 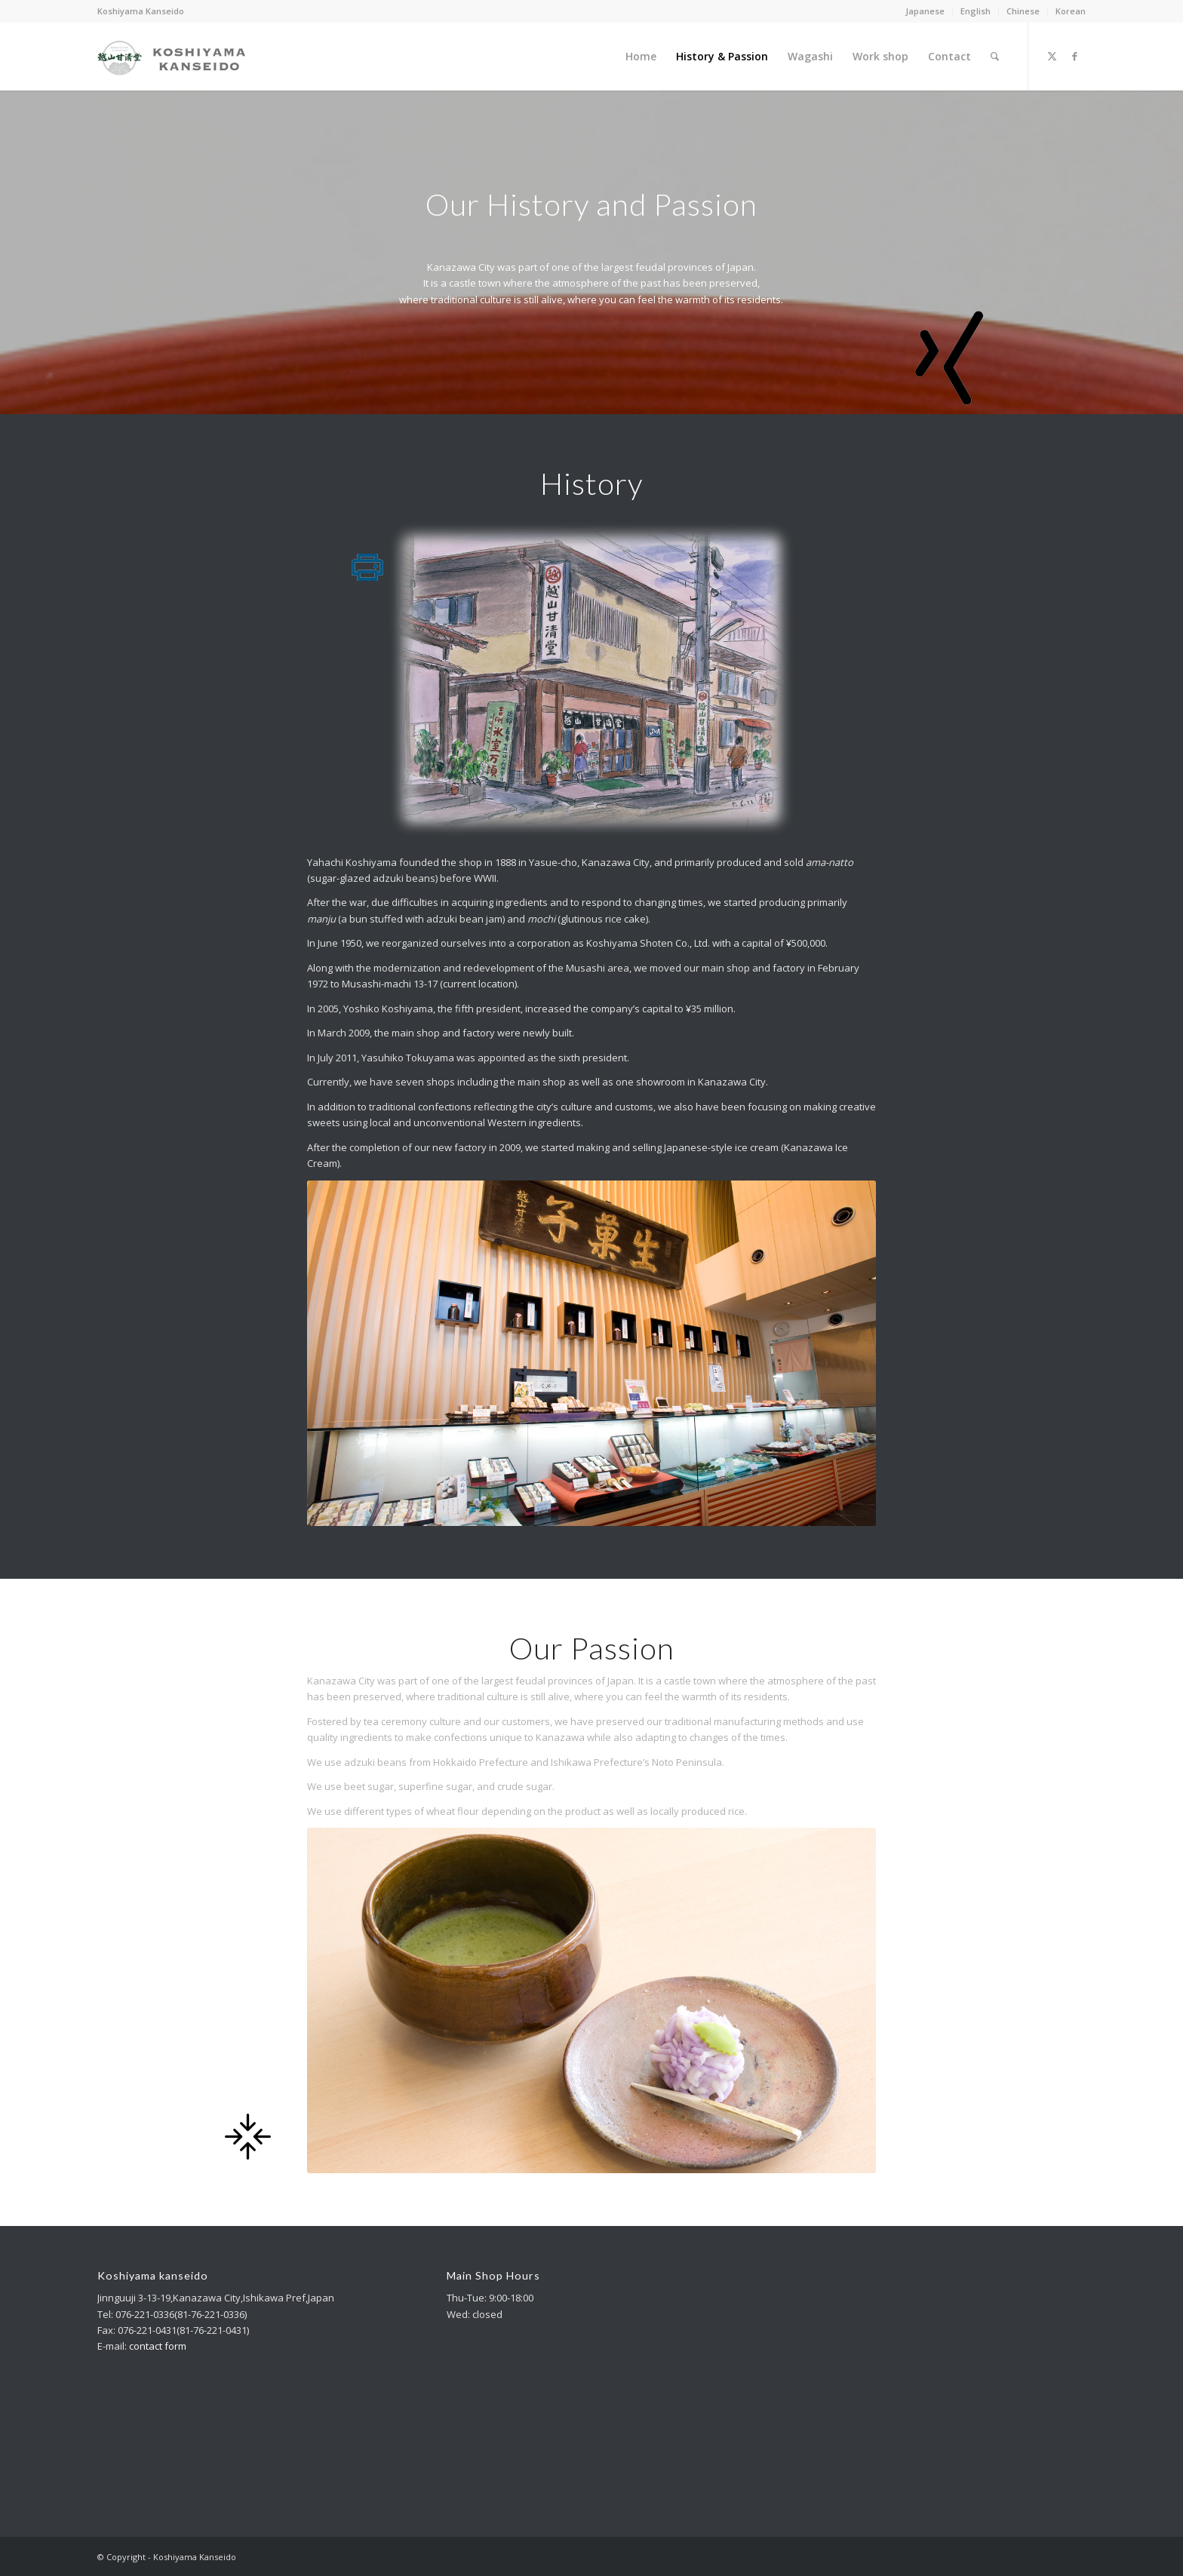 What do you see at coordinates (367, 567) in the screenshot?
I see `print the current document` at bounding box center [367, 567].